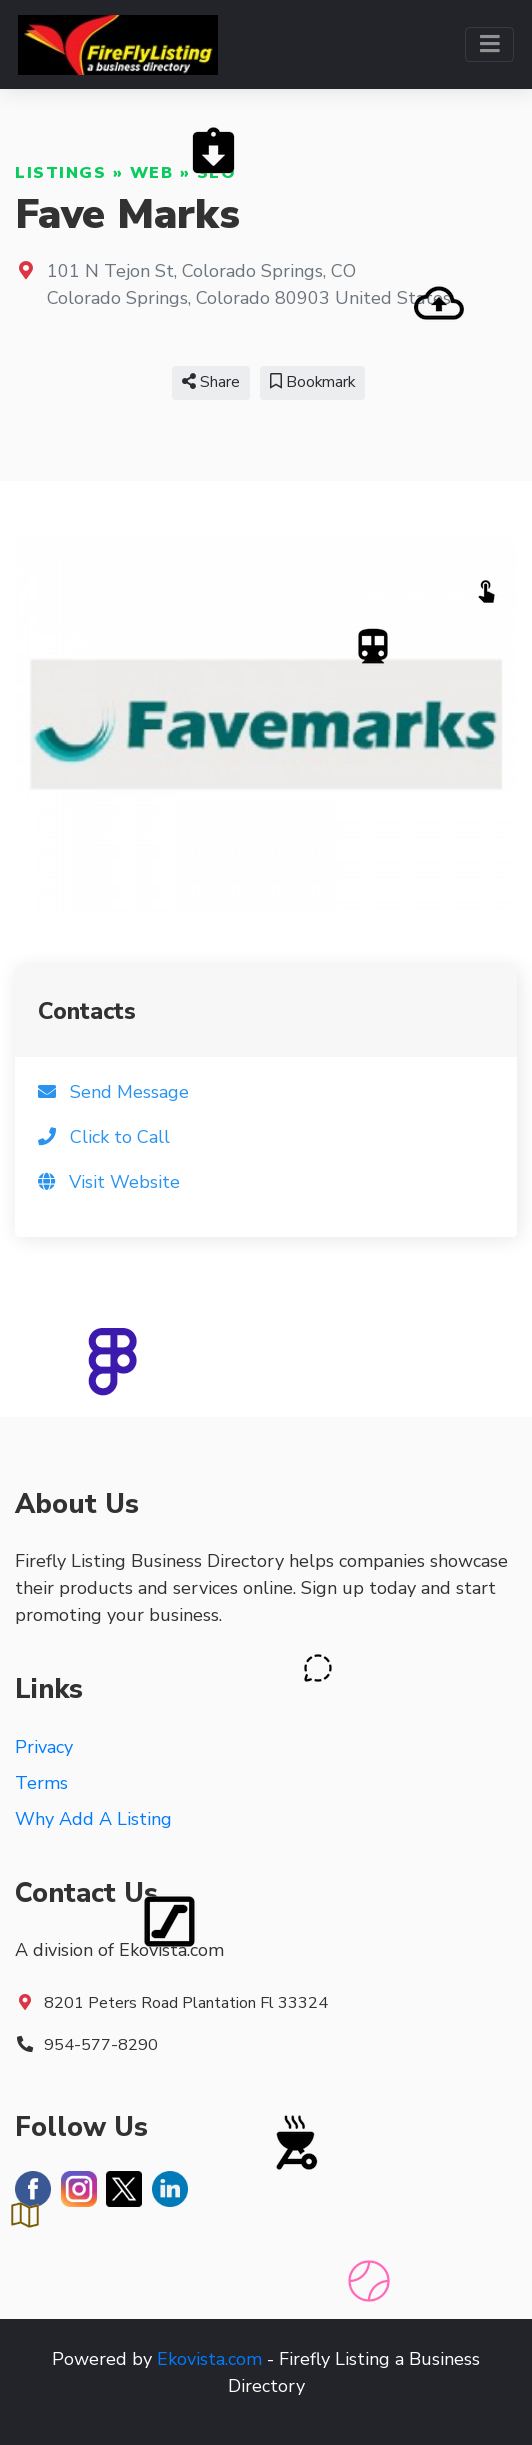 This screenshot has height=2445, width=532. I want to click on get subway or metro directions, so click(373, 647).